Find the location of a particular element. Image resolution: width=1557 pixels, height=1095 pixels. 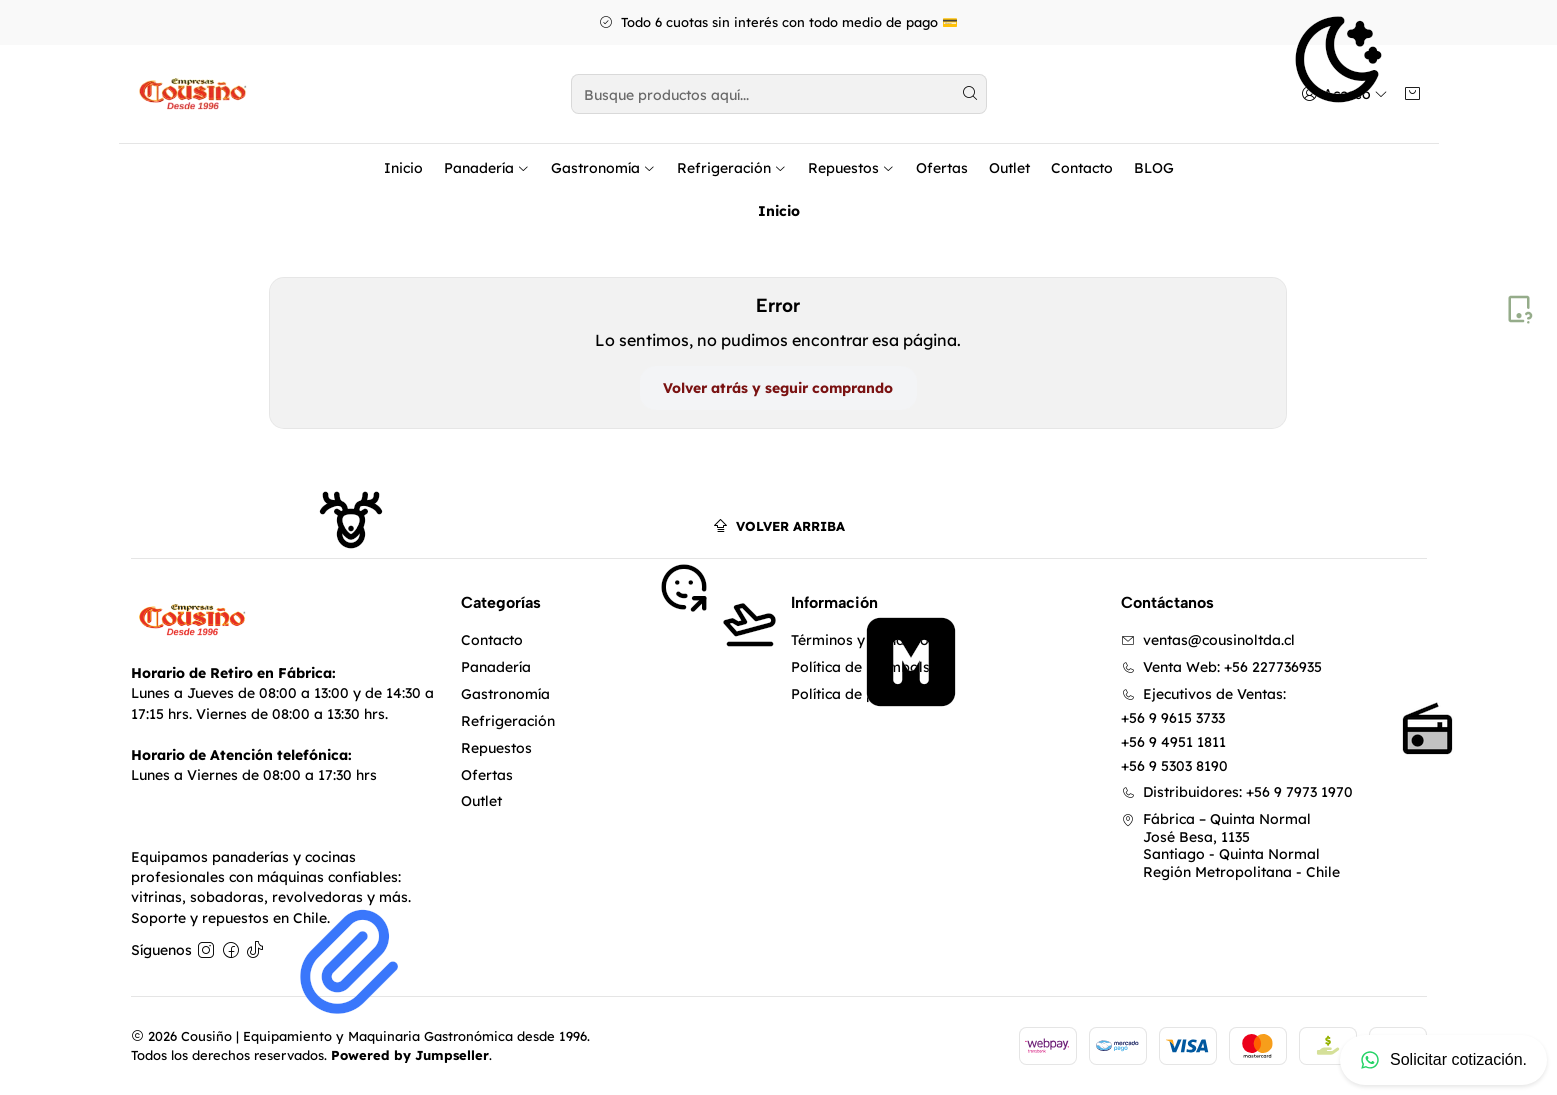

indicates medium size option is located at coordinates (911, 662).